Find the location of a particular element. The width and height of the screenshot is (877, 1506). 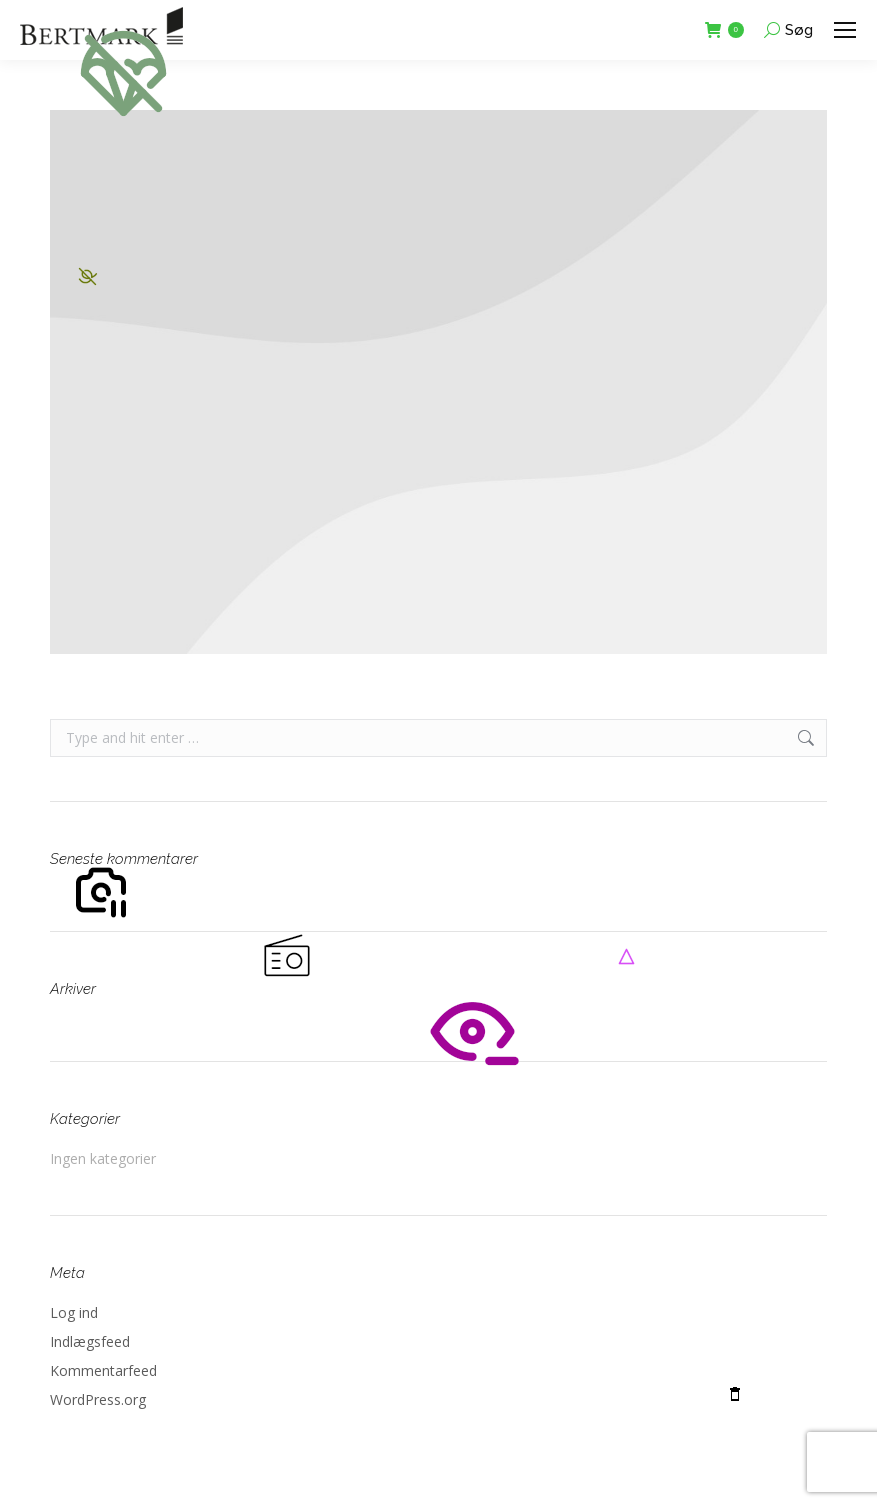

reduce visibility or hide content is located at coordinates (472, 1031).